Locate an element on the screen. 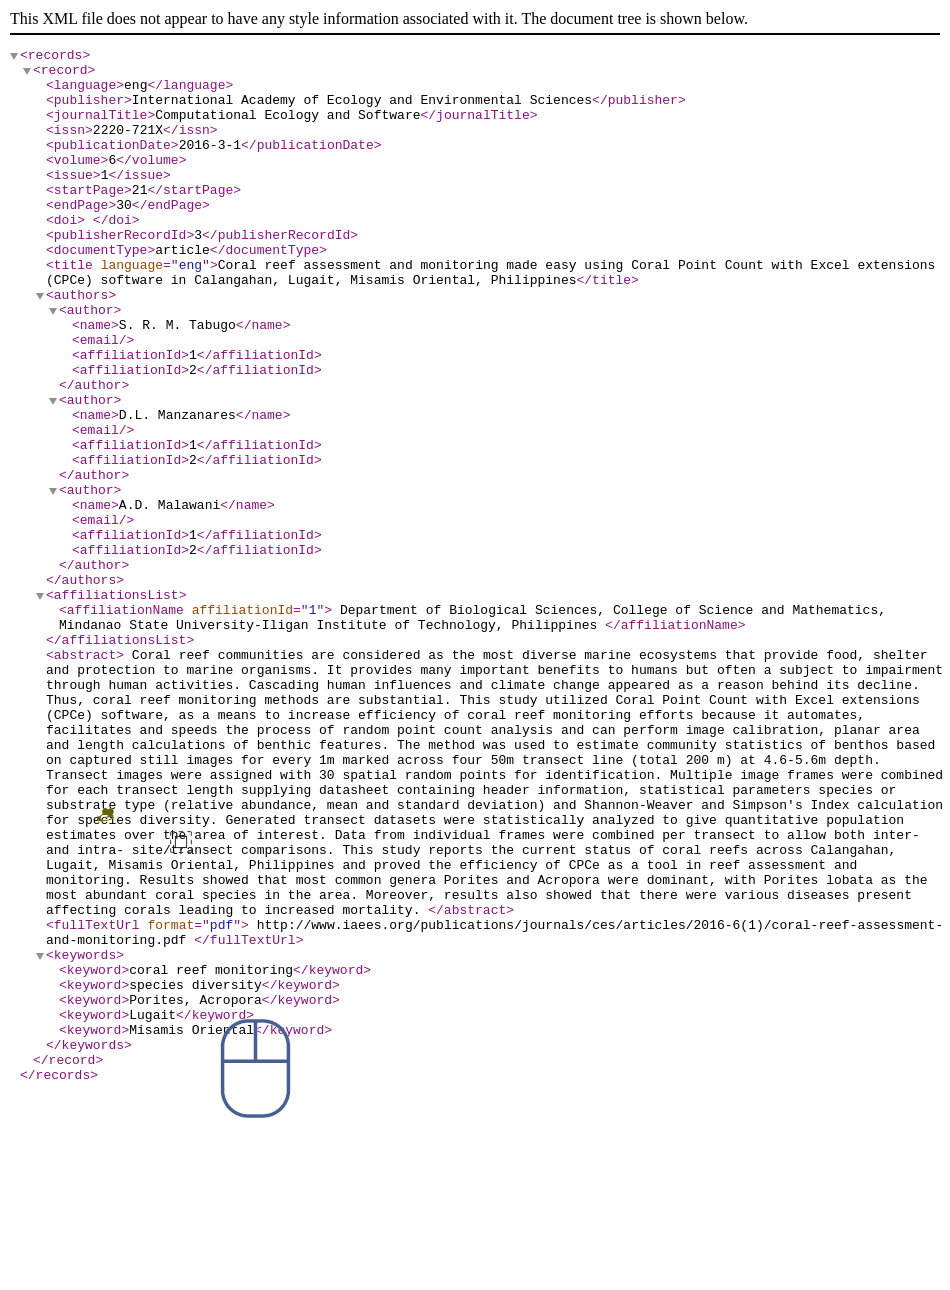  donate or make a charitable contribution is located at coordinates (106, 815).